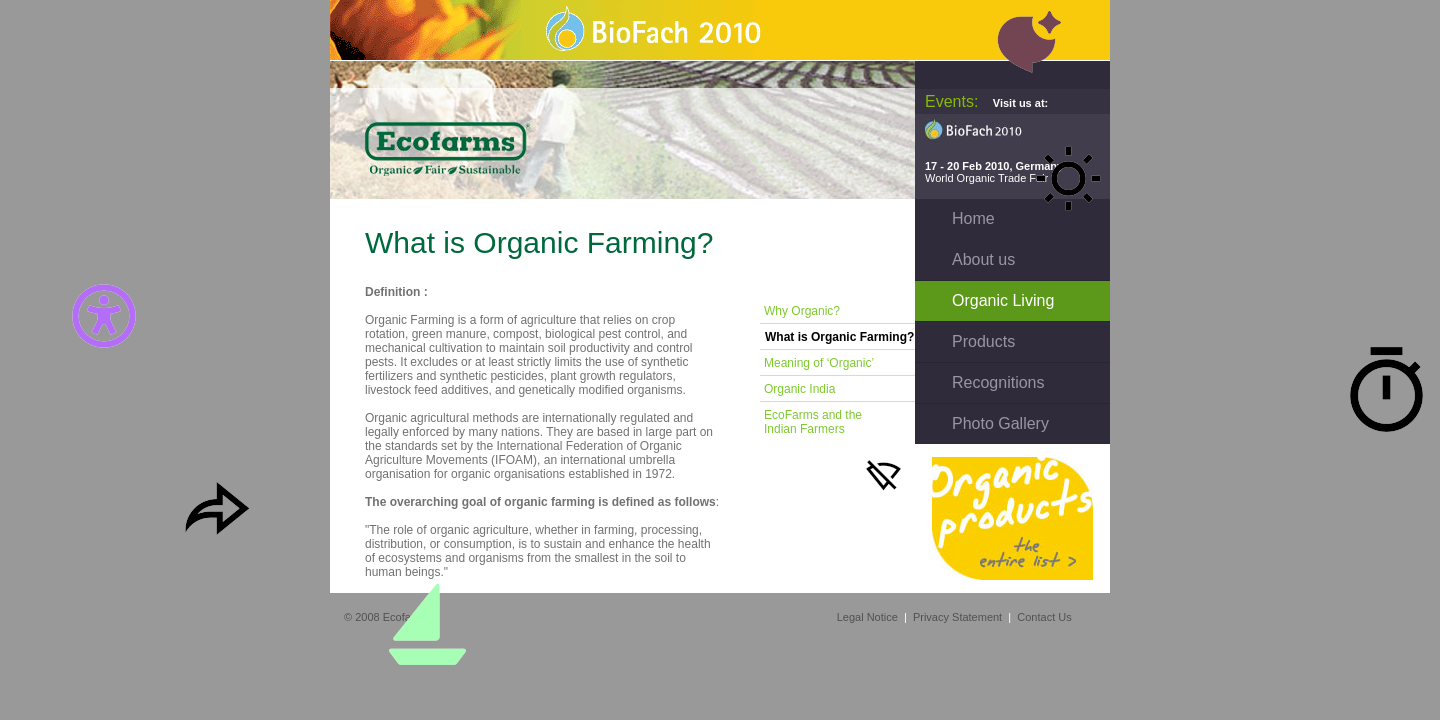 This screenshot has height=720, width=1440. What do you see at coordinates (1386, 391) in the screenshot?
I see `start or set a timer` at bounding box center [1386, 391].